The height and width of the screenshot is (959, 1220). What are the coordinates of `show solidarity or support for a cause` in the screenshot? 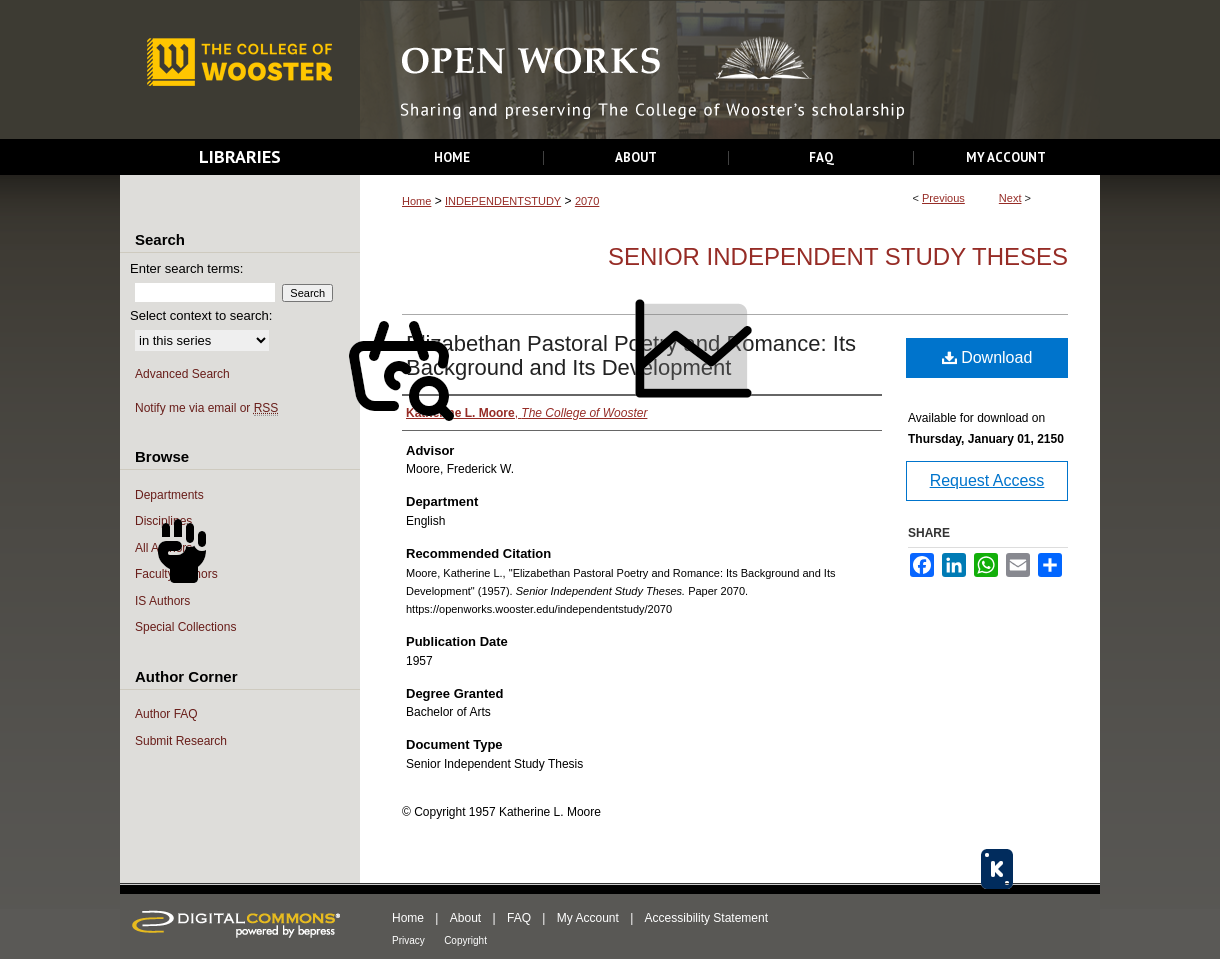 It's located at (182, 551).